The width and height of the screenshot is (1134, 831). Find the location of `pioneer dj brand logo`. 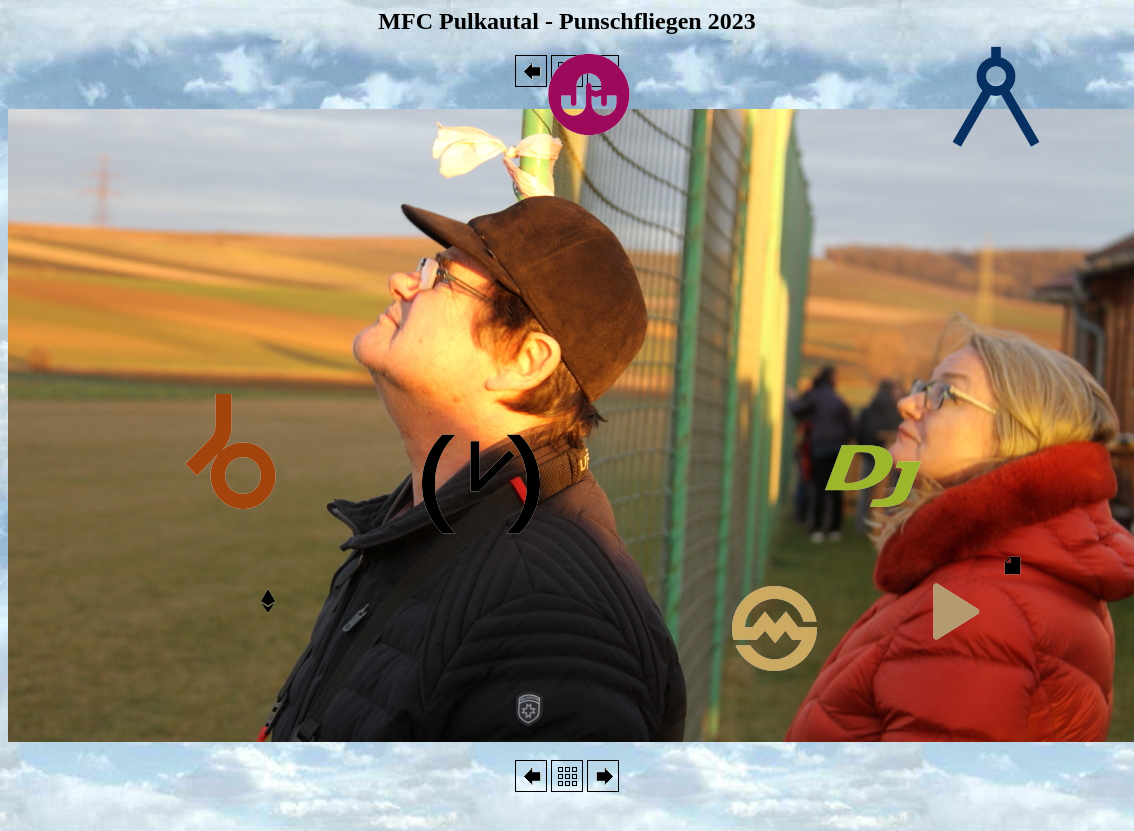

pioneer dj brand logo is located at coordinates (873, 476).